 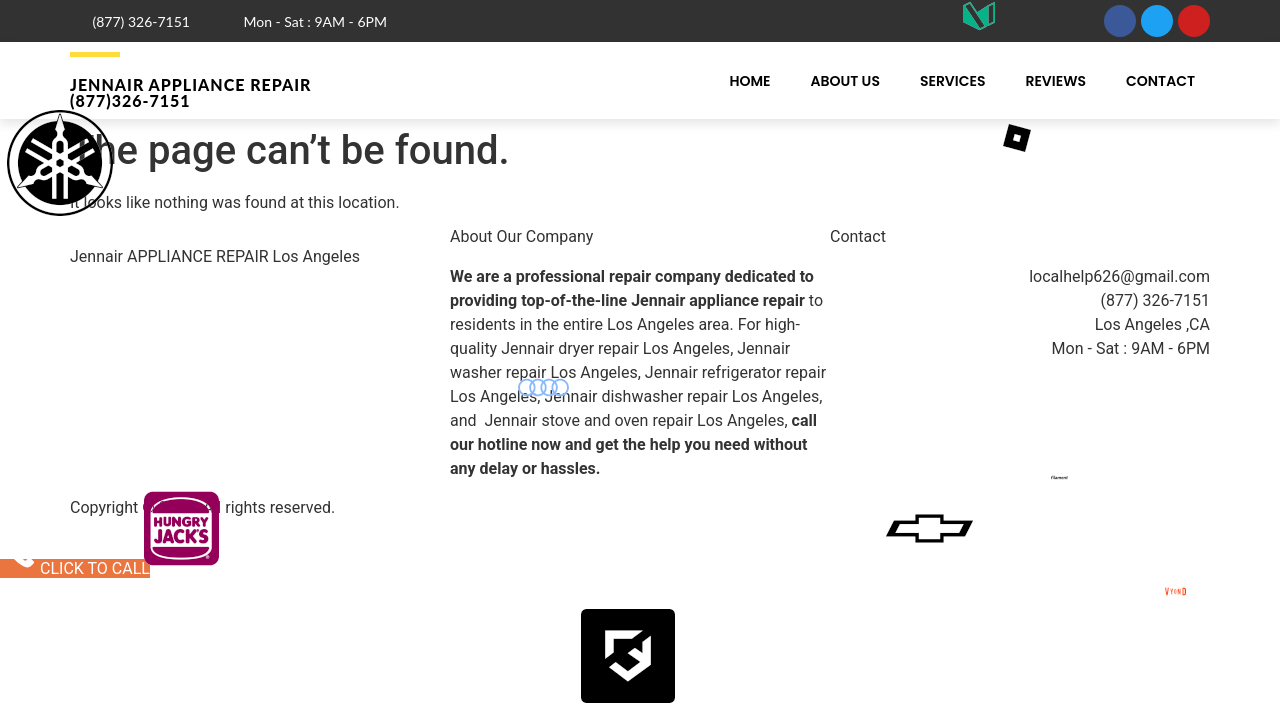 What do you see at coordinates (1059, 477) in the screenshot?
I see `filament brand logo` at bounding box center [1059, 477].